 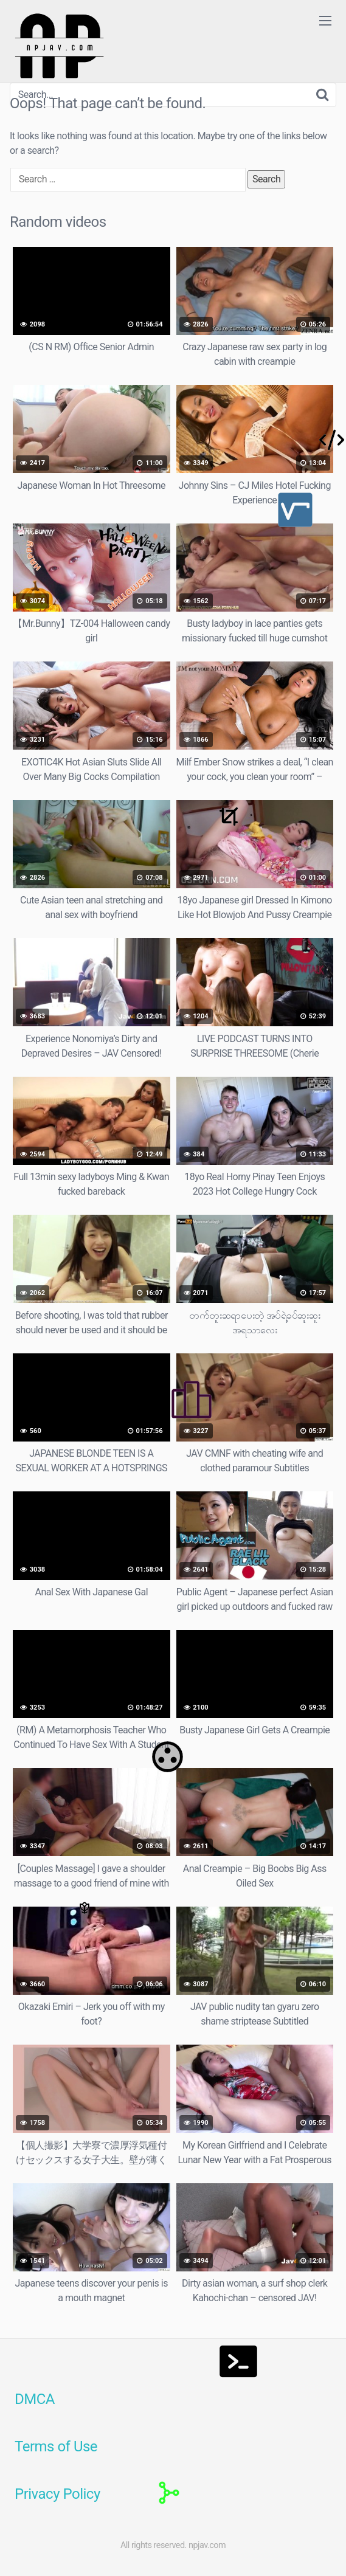 I want to click on insert square root symbol, so click(x=295, y=509).